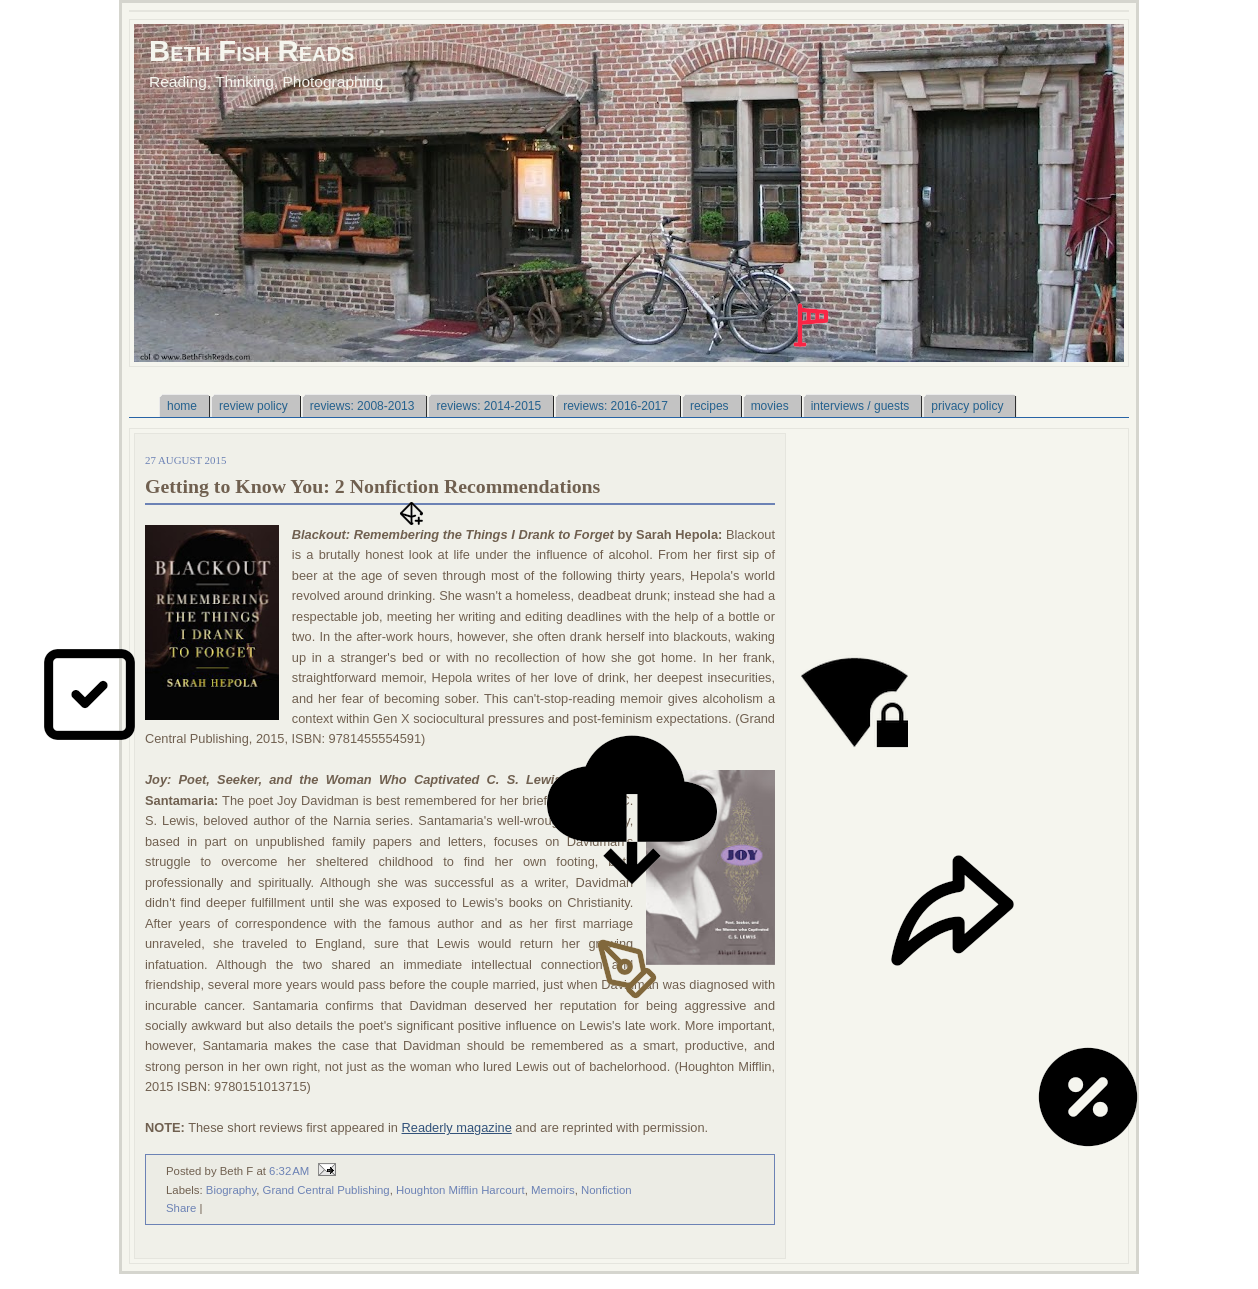 The height and width of the screenshot is (1289, 1258). What do you see at coordinates (813, 325) in the screenshot?
I see `view current wind conditions` at bounding box center [813, 325].